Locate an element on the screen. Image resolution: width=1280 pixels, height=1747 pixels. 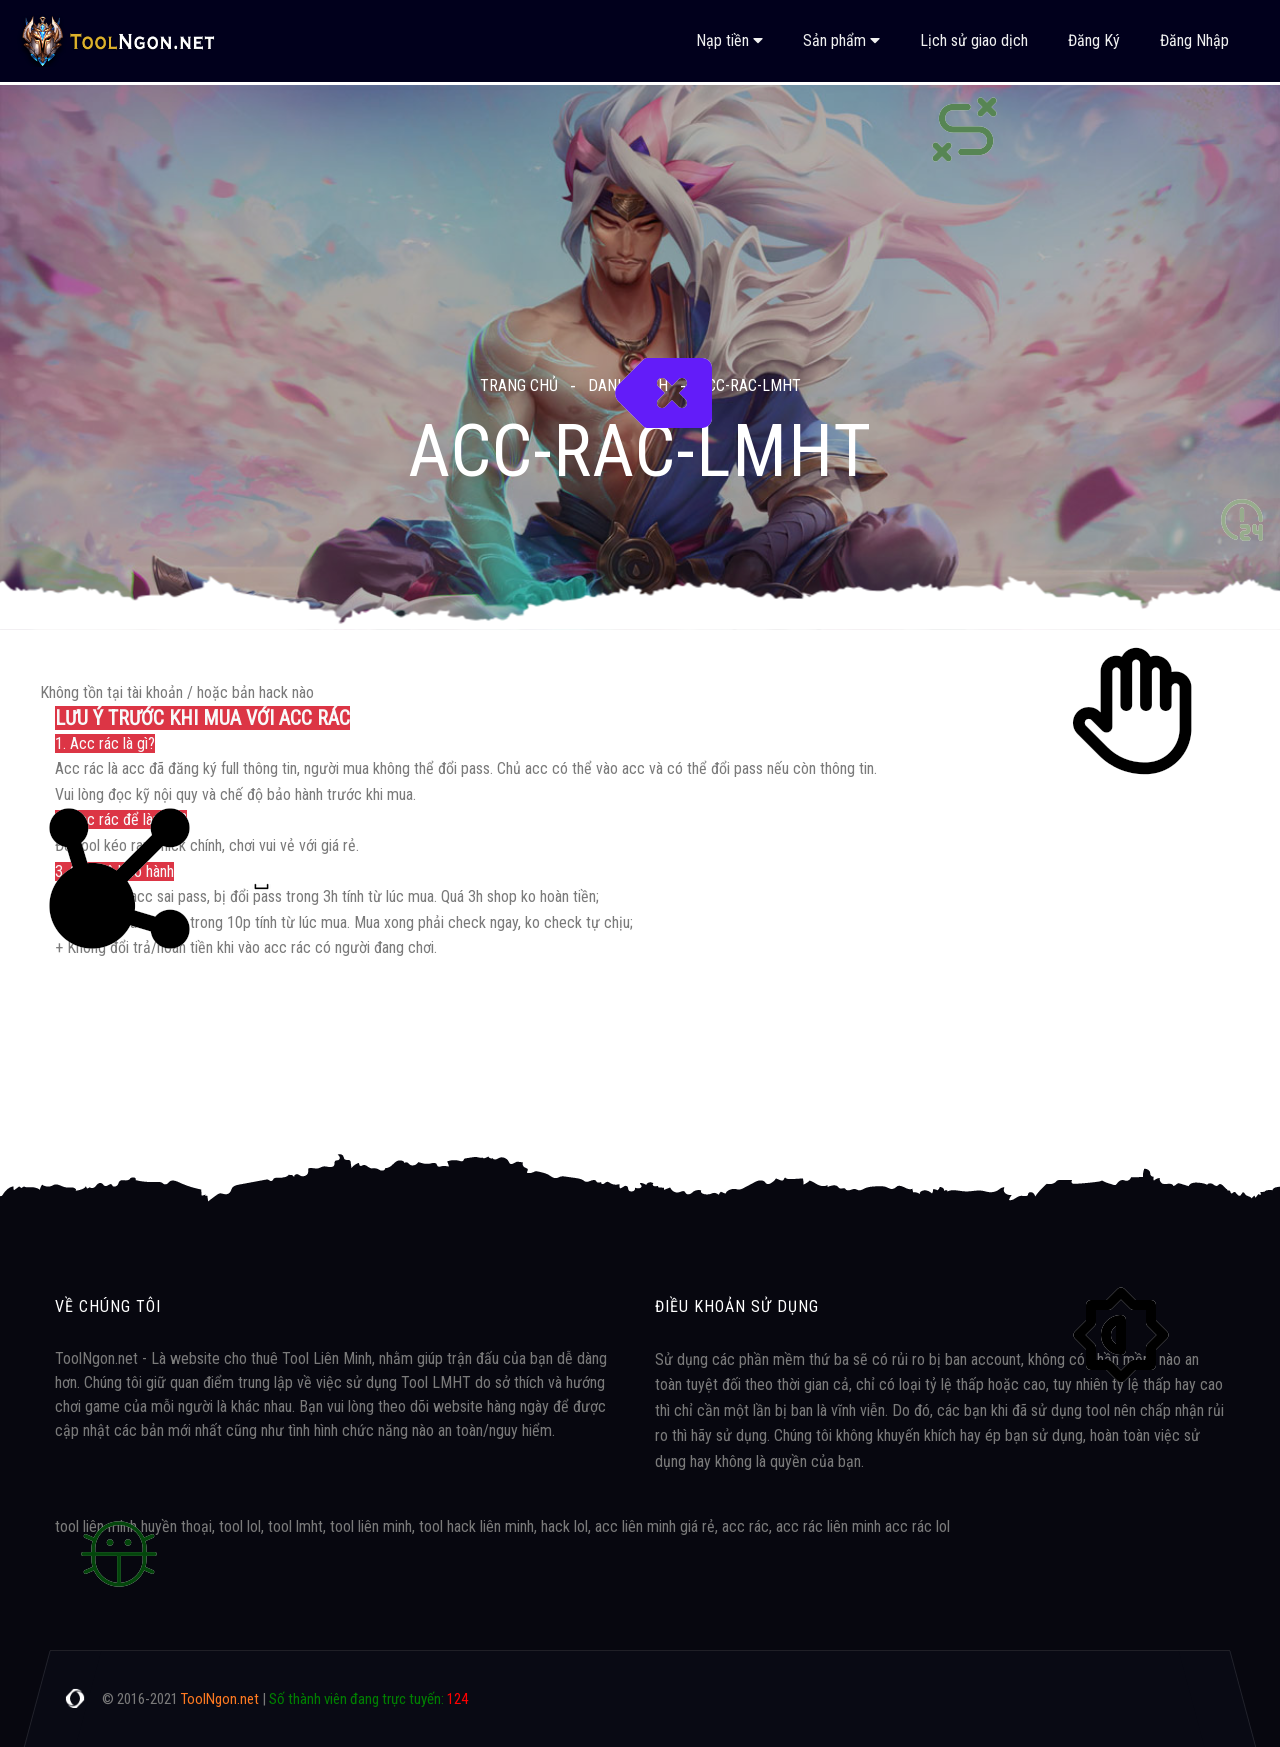
indicates 24-hour availability or service is located at coordinates (1242, 520).